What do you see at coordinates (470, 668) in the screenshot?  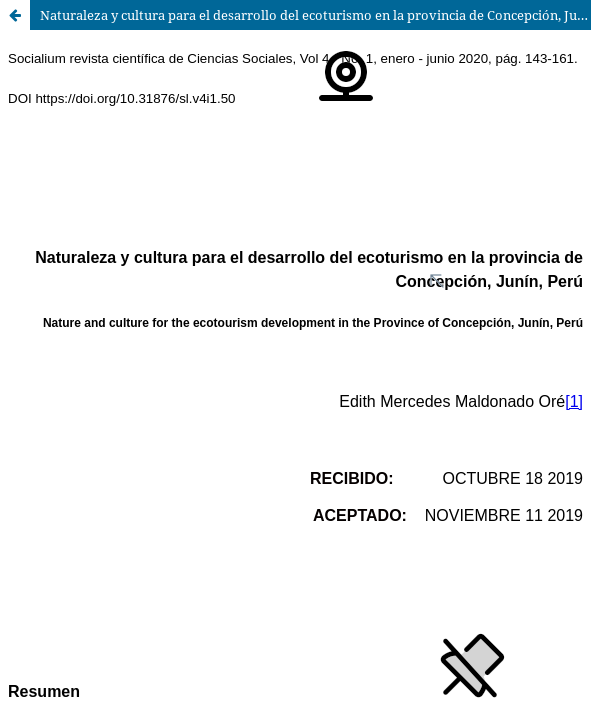 I see `unpin this item` at bounding box center [470, 668].